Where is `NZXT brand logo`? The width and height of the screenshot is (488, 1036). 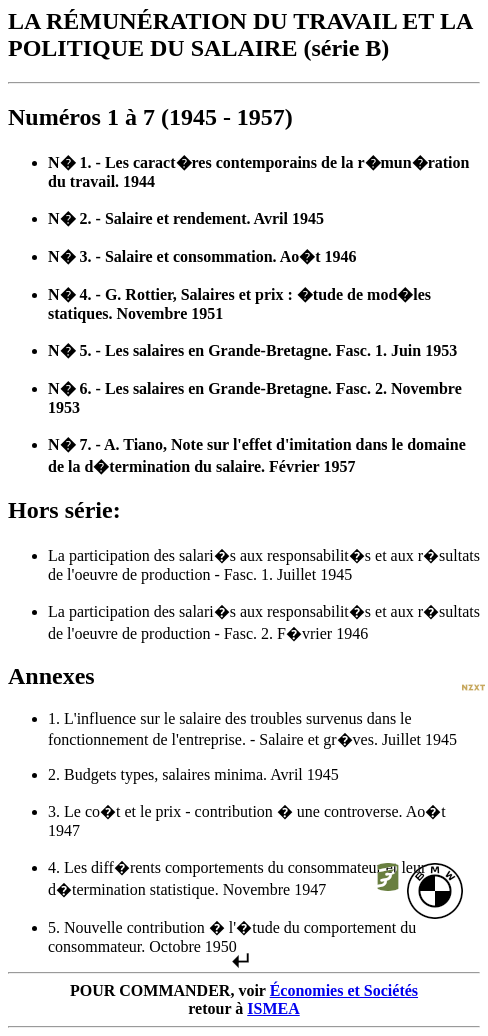
NZXT brand logo is located at coordinates (473, 687).